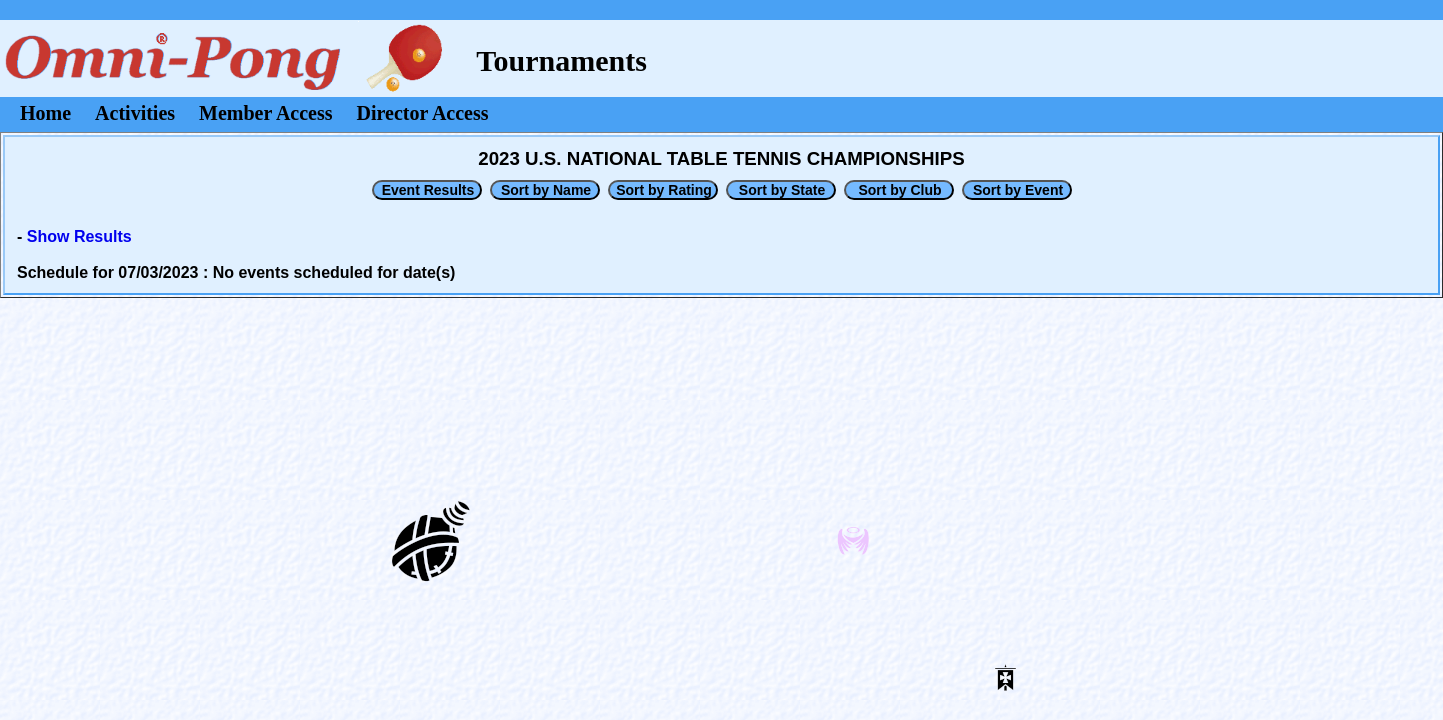 The image size is (1443, 720). What do you see at coordinates (1005, 677) in the screenshot?
I see `view guild or clan banner` at bounding box center [1005, 677].